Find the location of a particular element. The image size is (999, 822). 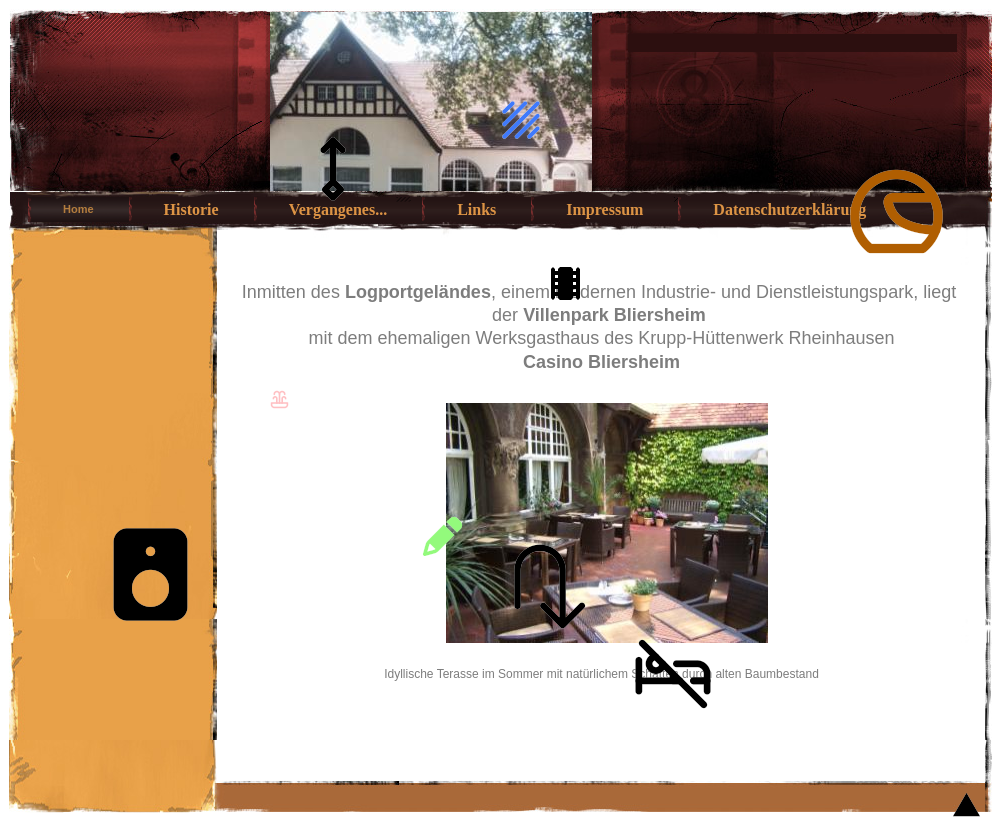

move item up in priority or order is located at coordinates (333, 169).